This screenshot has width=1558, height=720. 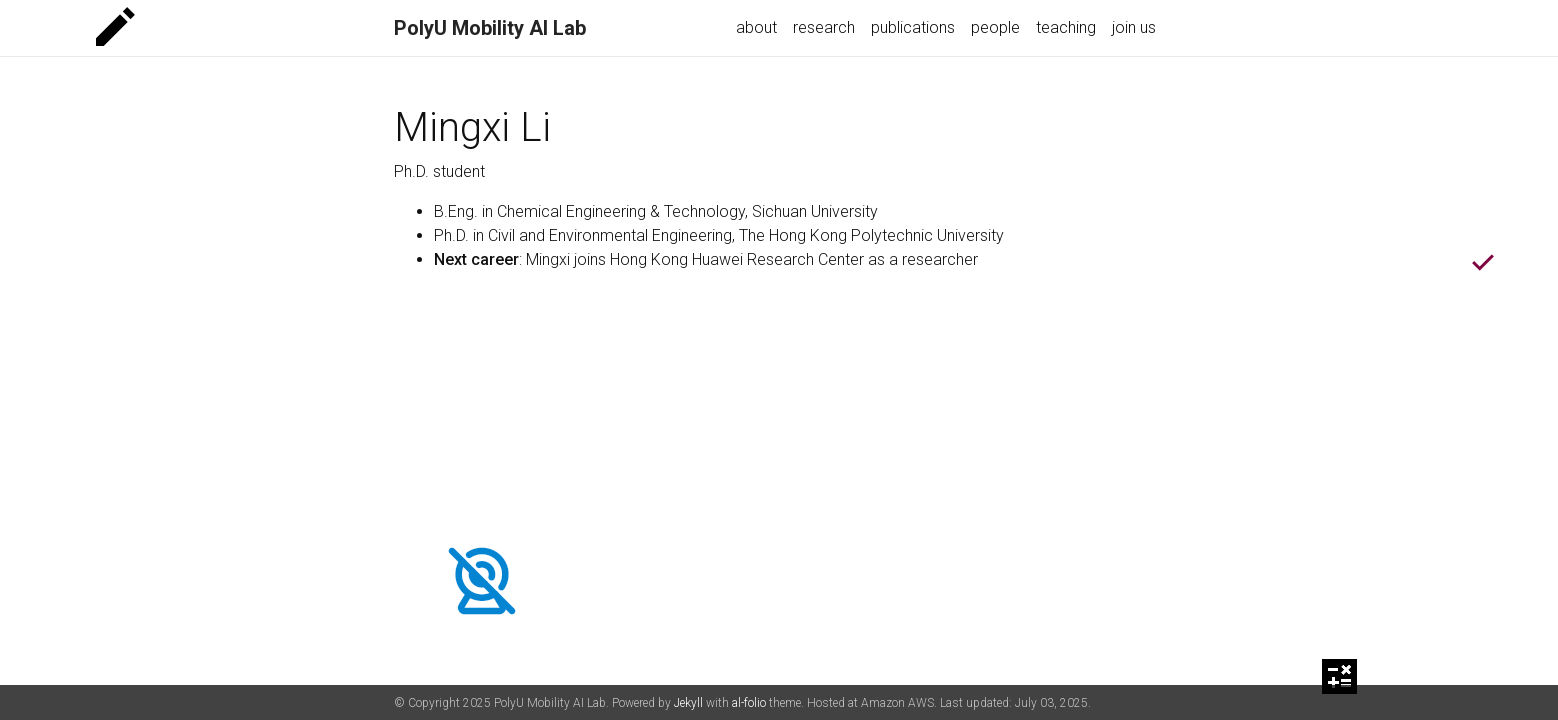 What do you see at coordinates (482, 581) in the screenshot?
I see `disable webcam` at bounding box center [482, 581].